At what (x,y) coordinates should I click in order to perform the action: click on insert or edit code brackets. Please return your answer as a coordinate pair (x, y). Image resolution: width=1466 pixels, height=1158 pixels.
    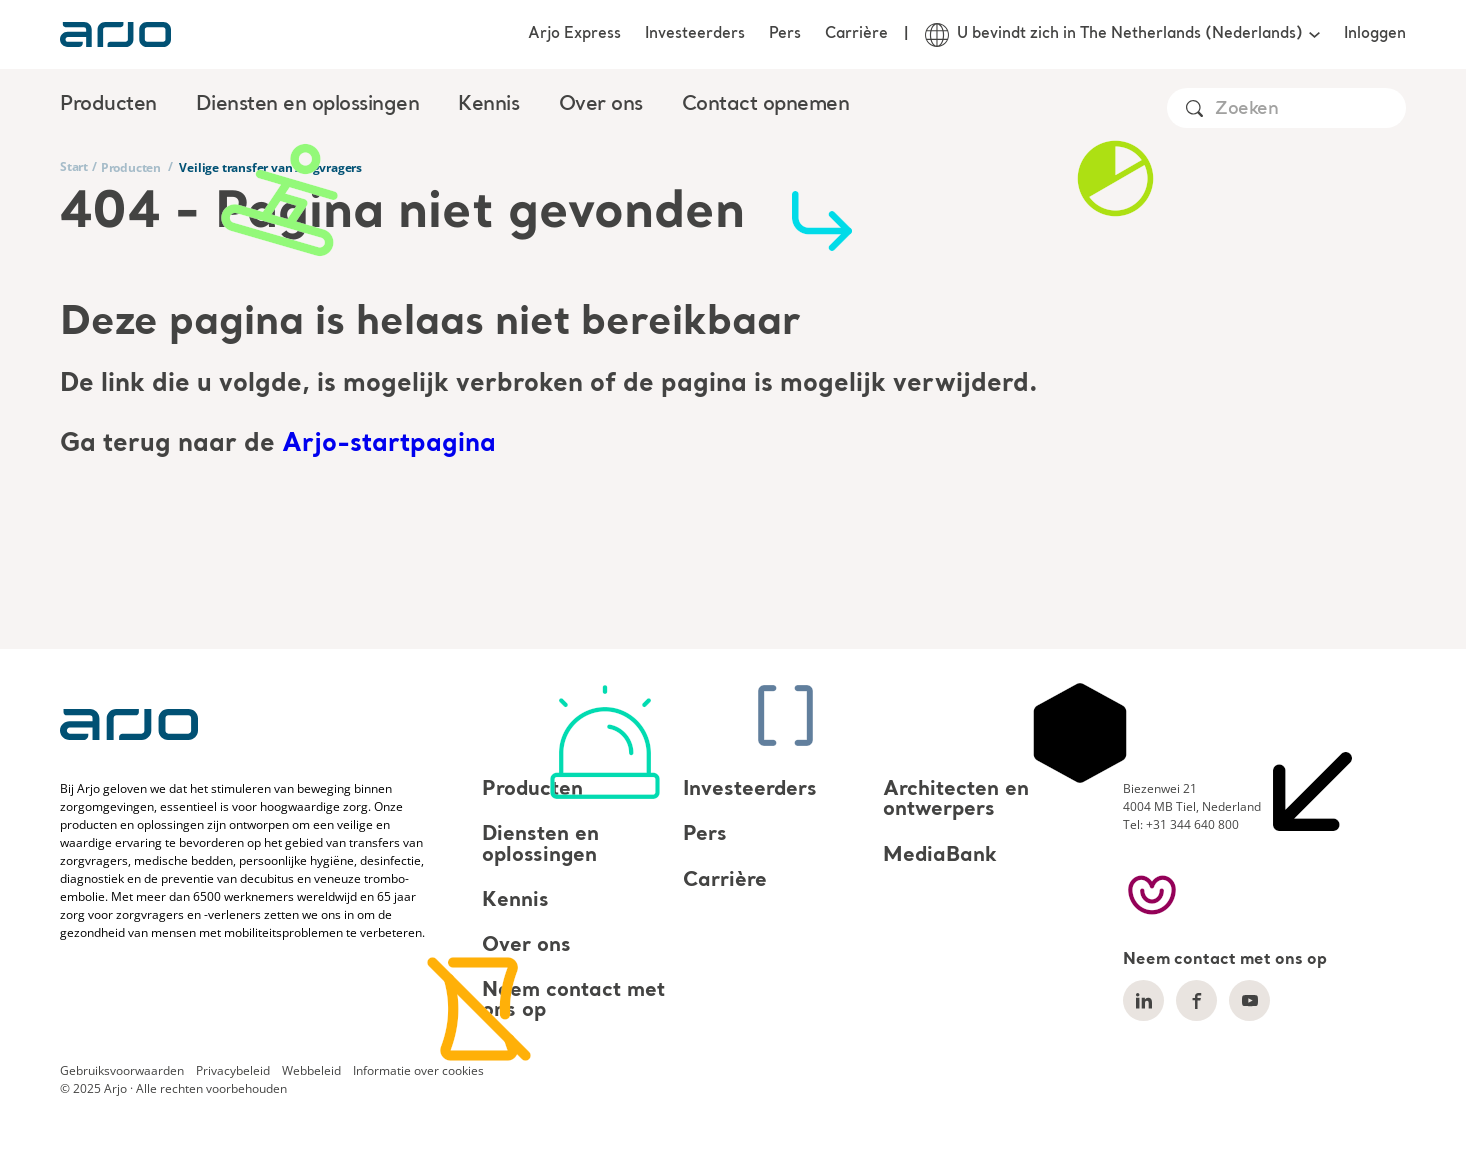
    Looking at the image, I should click on (785, 715).